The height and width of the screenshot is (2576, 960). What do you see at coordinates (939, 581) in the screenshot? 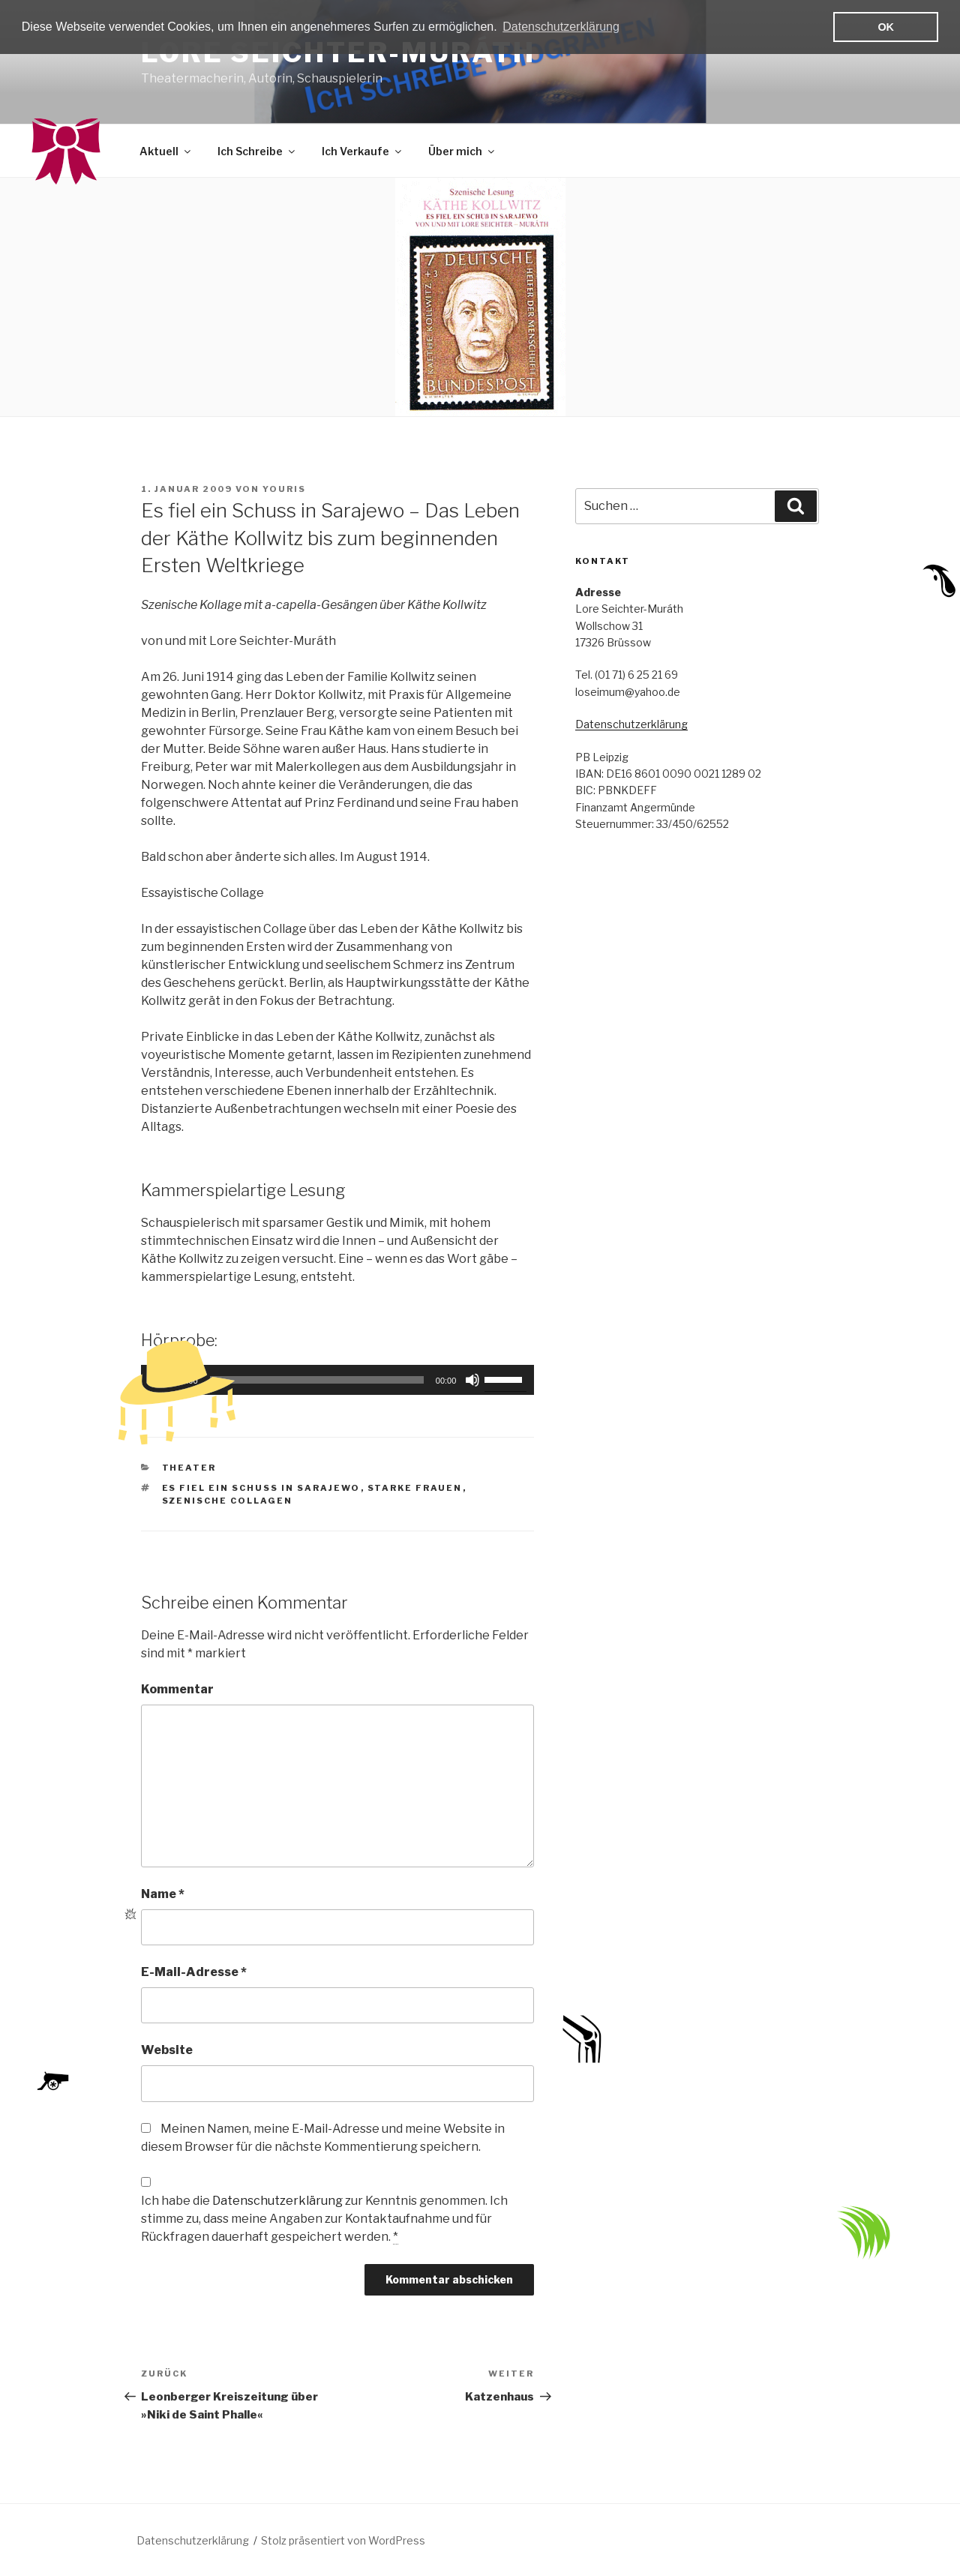
I see `indicates a slime or liquid-based ability in a game` at bounding box center [939, 581].